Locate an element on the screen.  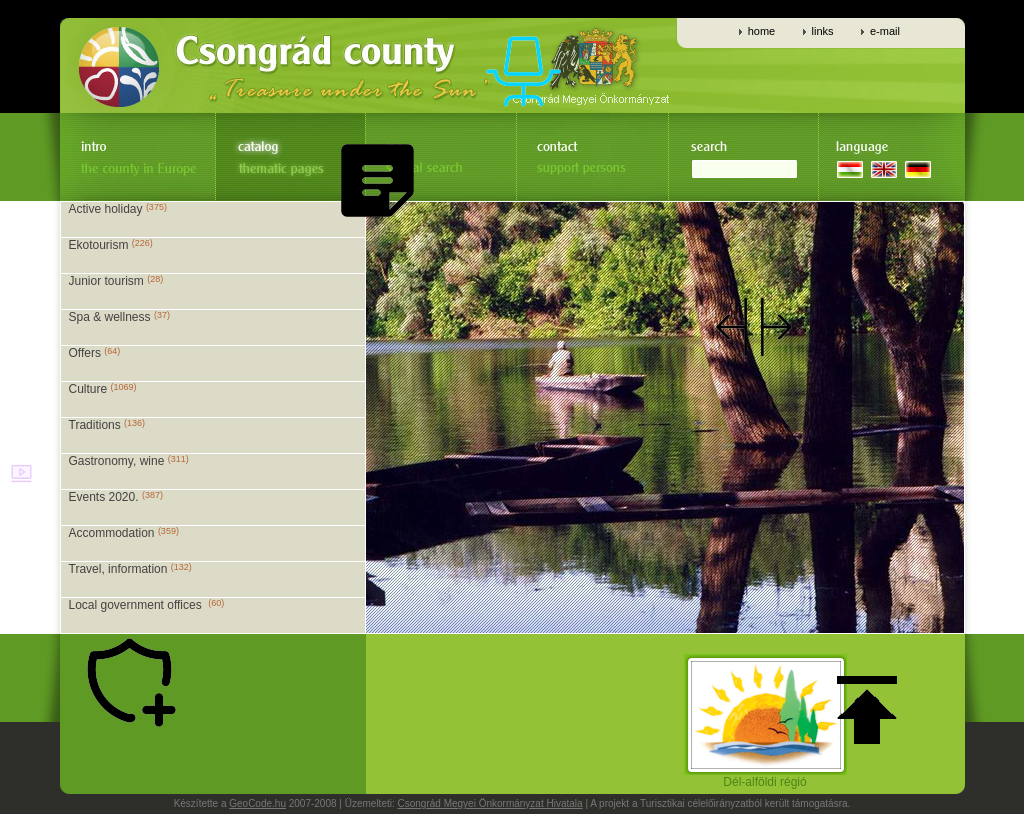
publish or upload content is located at coordinates (867, 710).